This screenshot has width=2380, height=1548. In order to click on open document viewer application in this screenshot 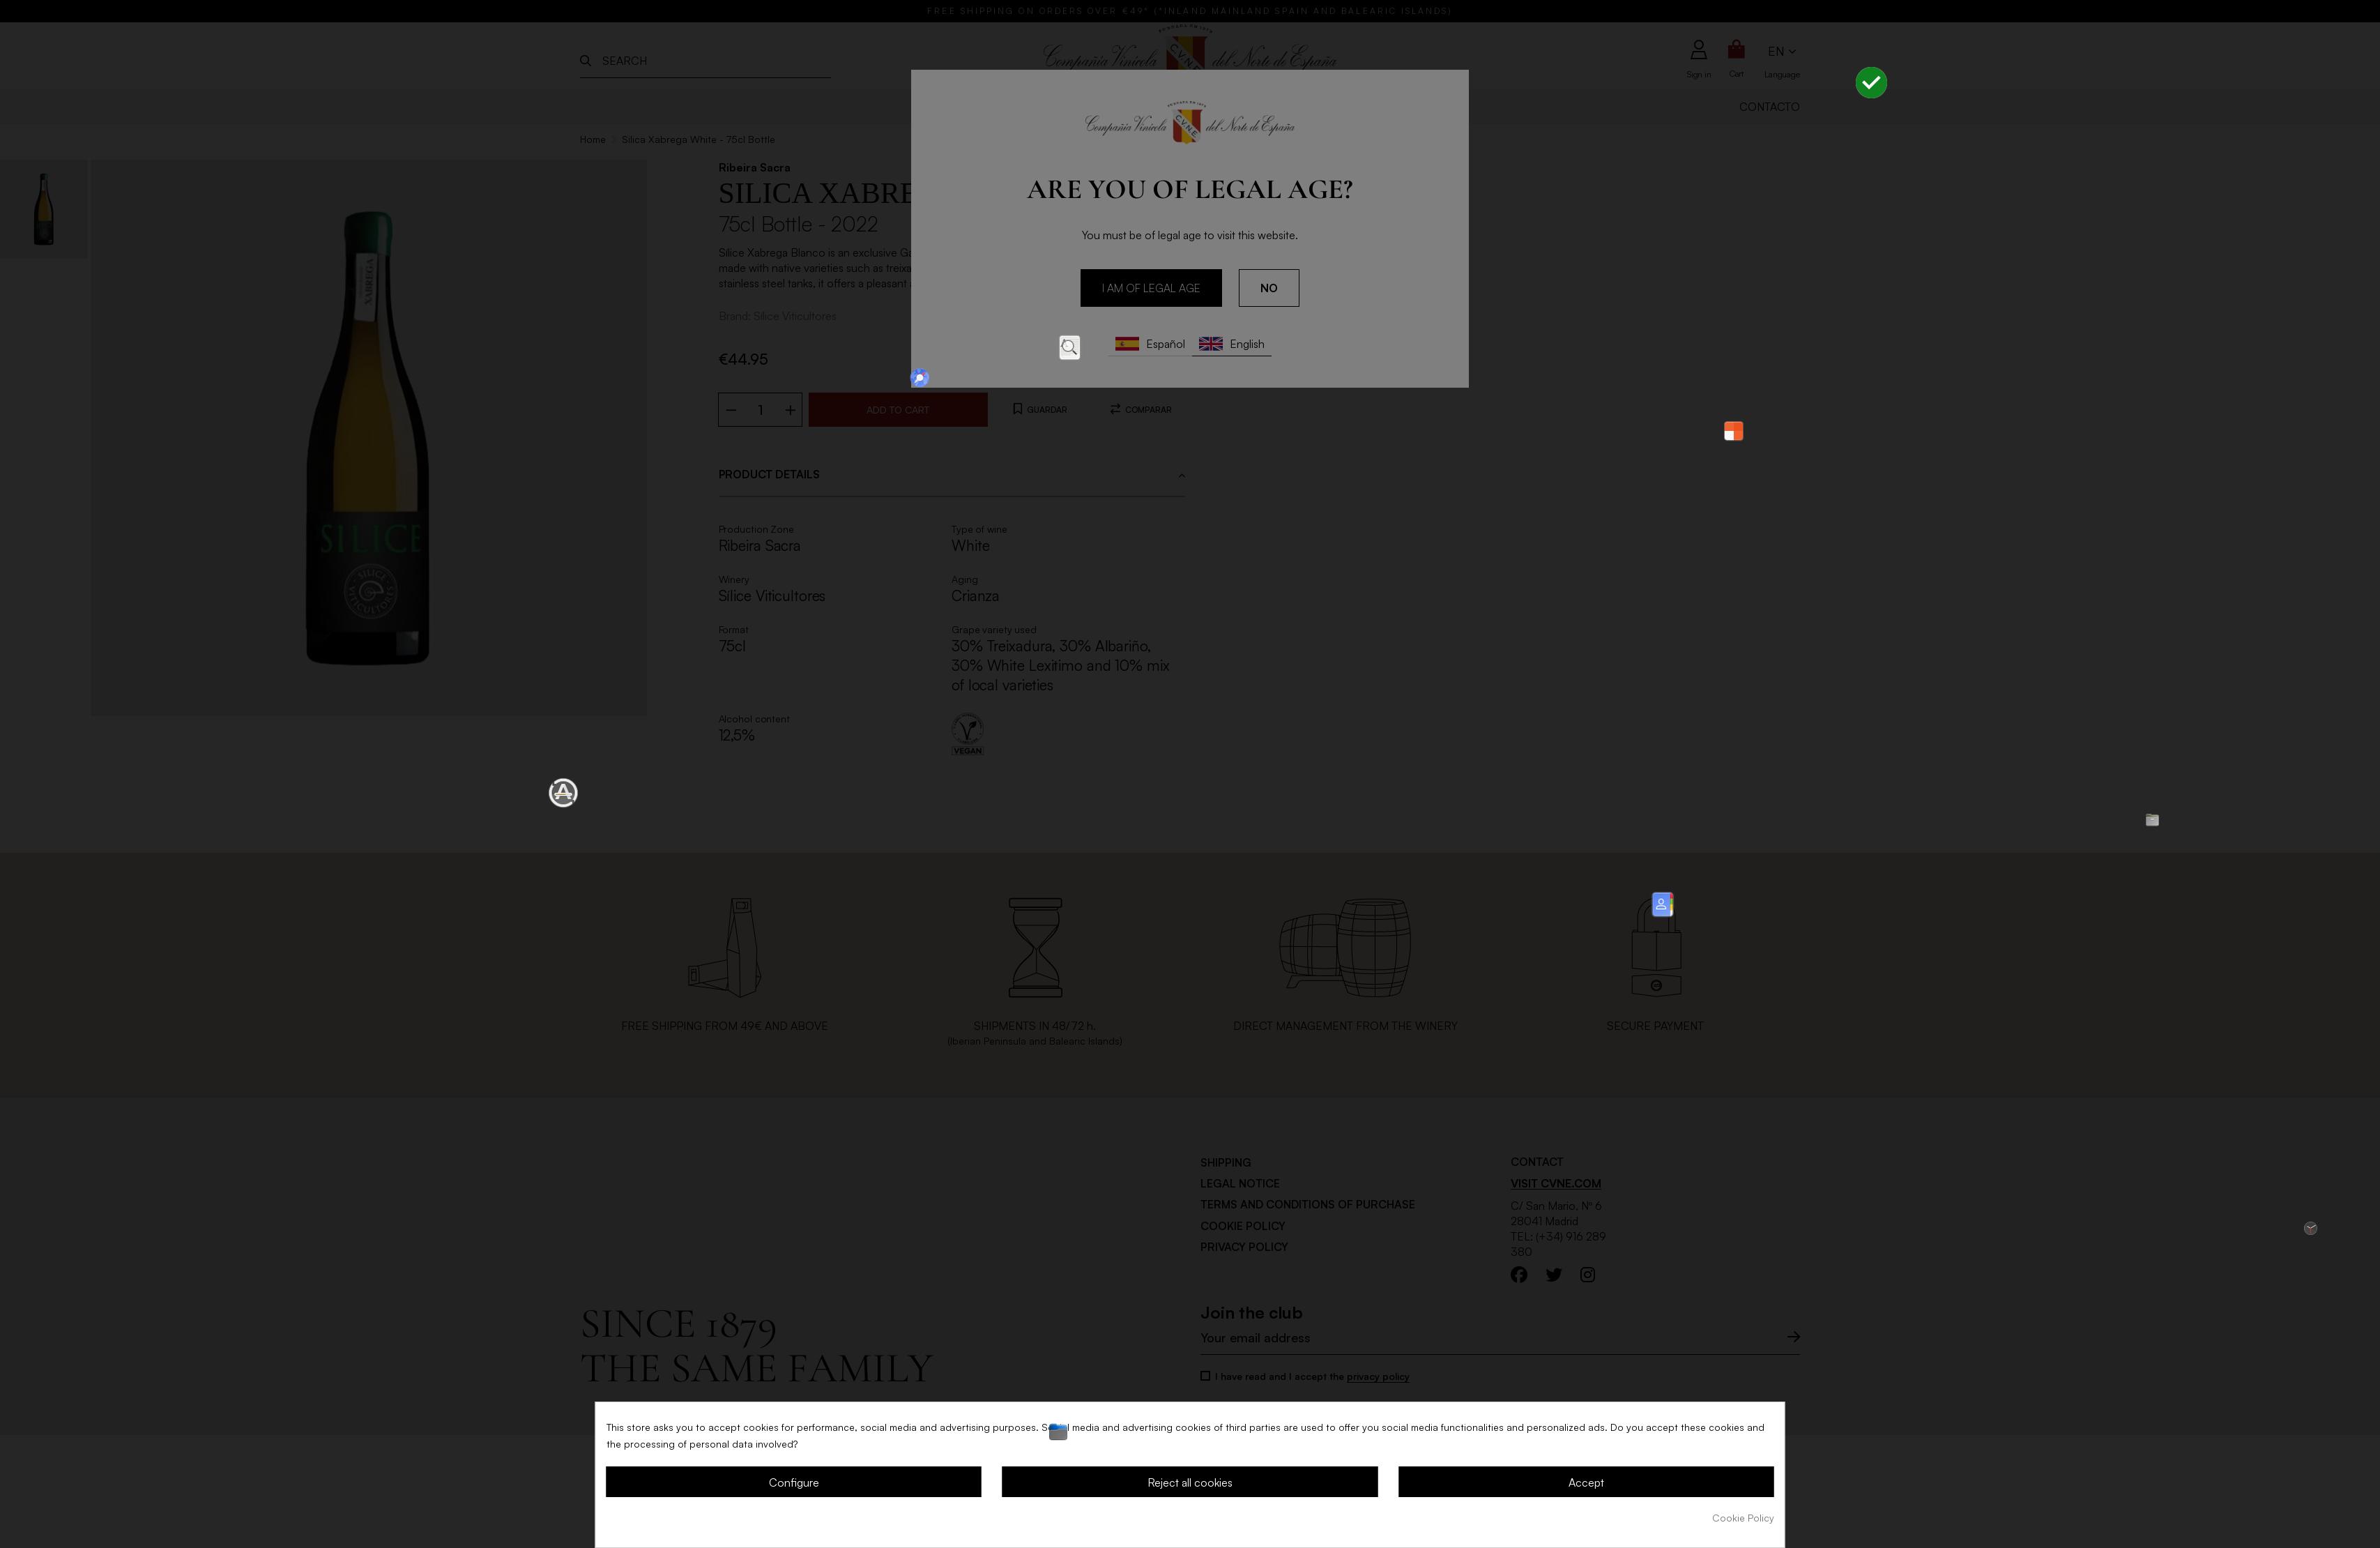, I will do `click(1069, 347)`.